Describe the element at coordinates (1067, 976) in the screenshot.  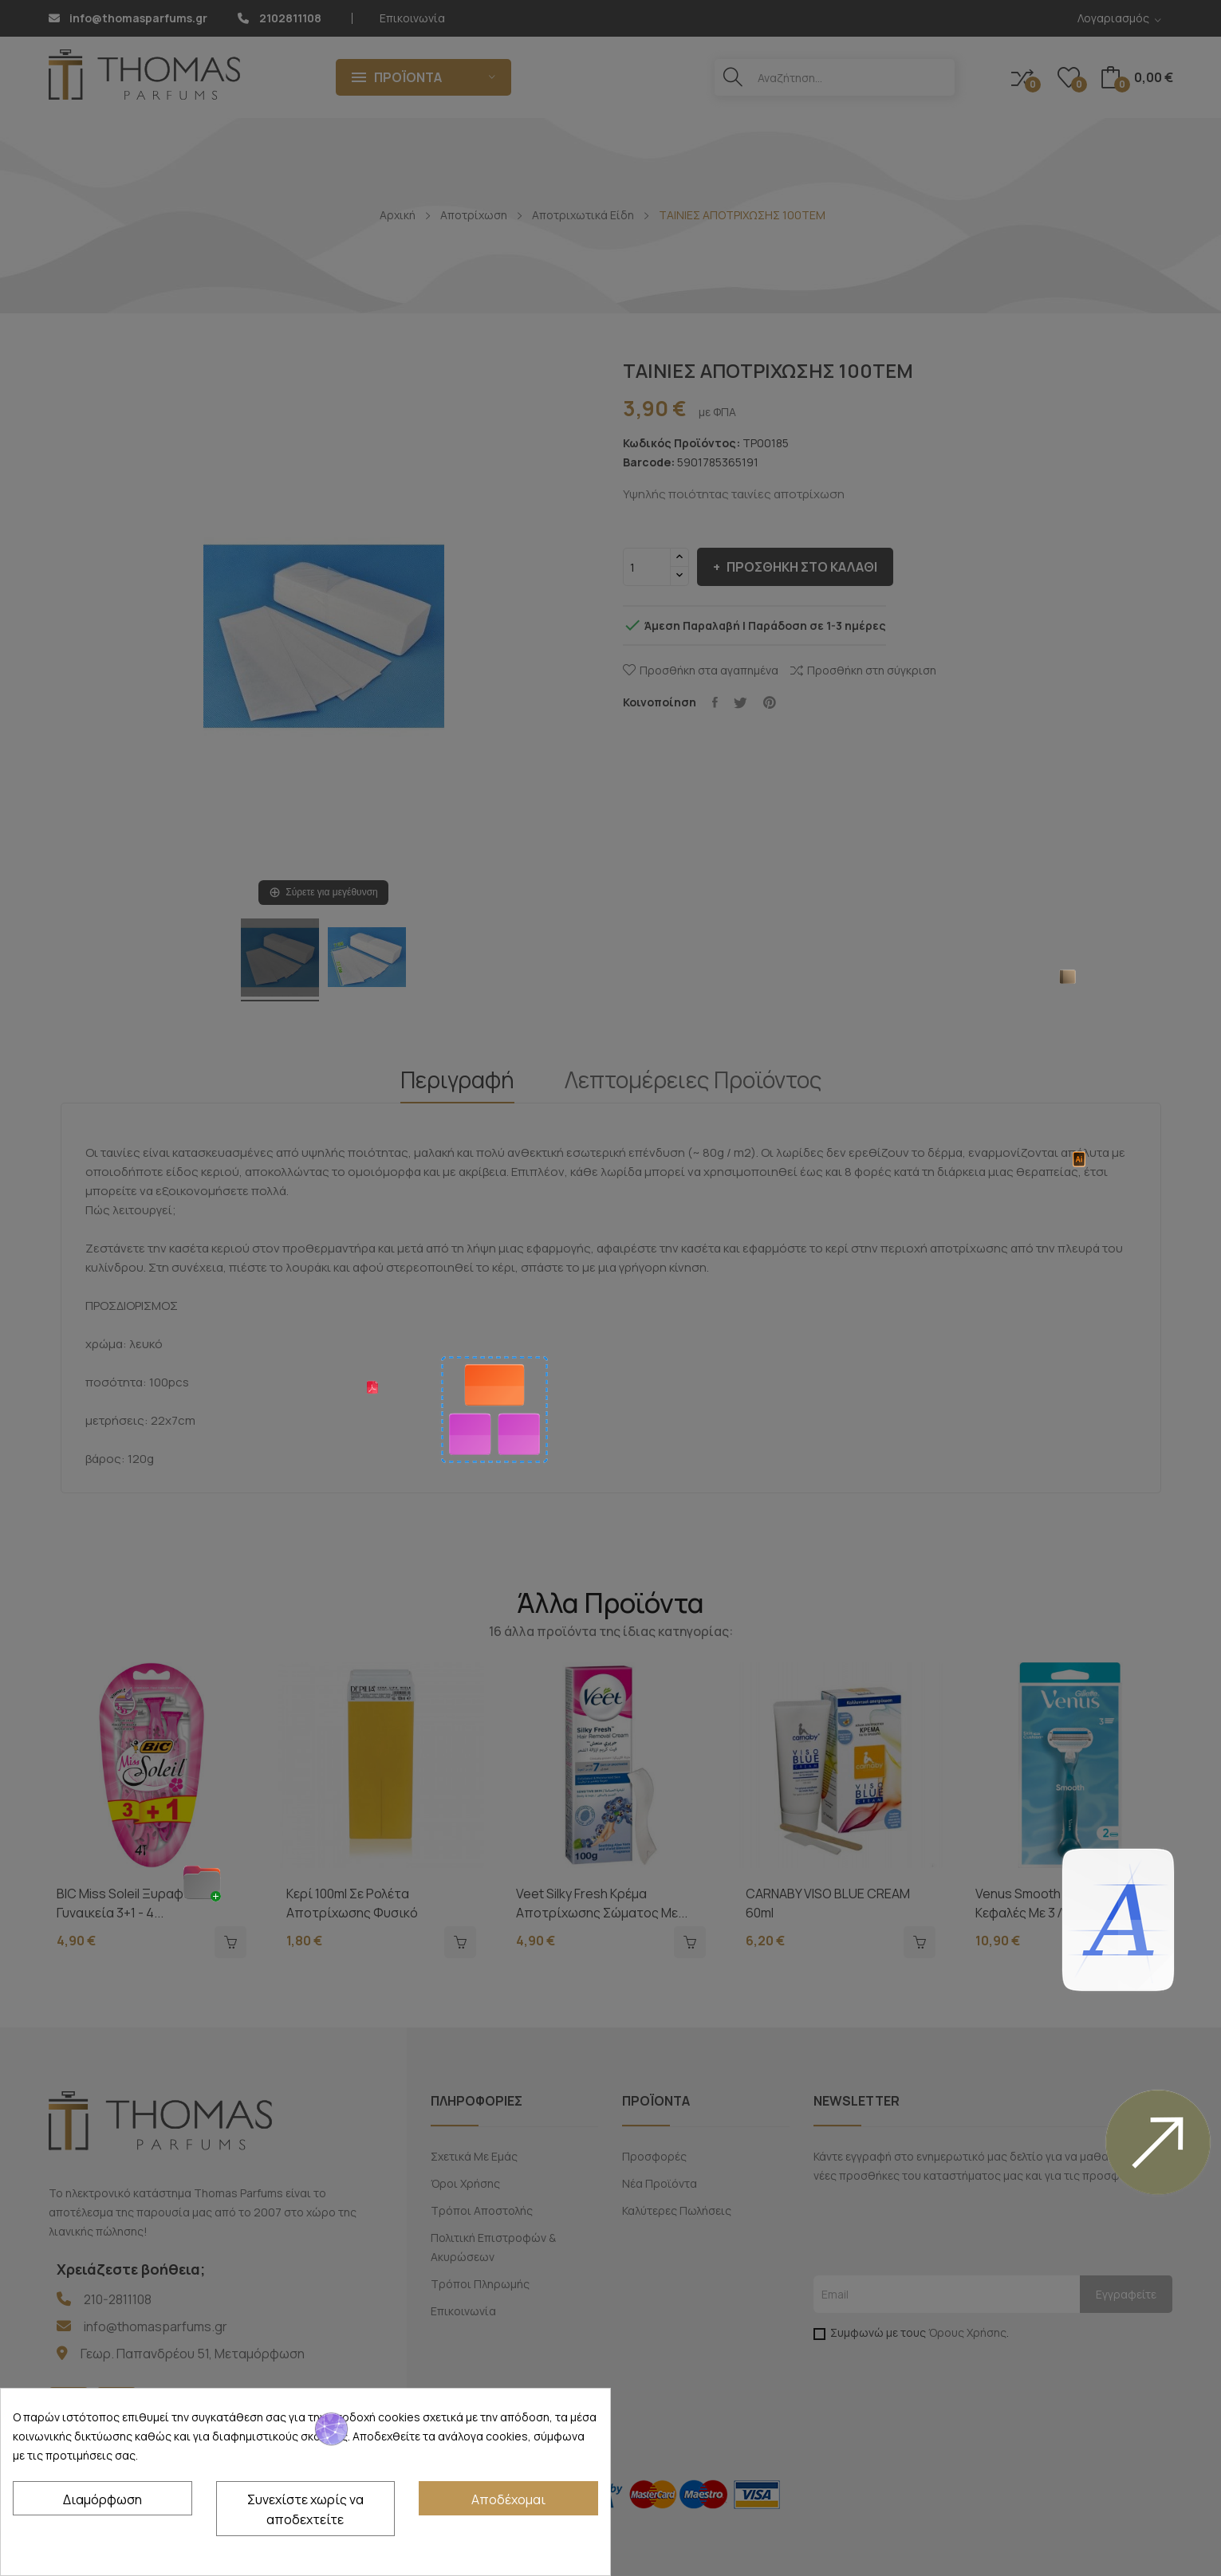
I see `access desktop folder` at that location.